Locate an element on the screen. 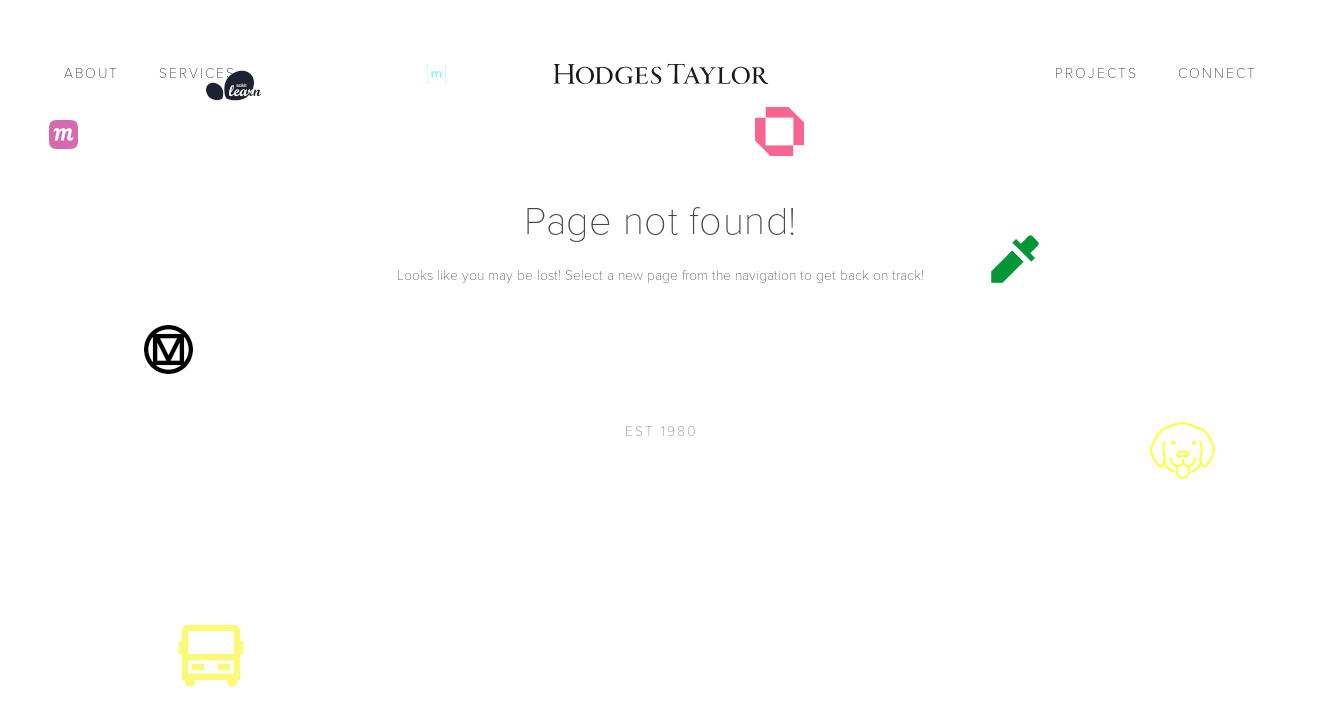  open OPNsense firewall dashboard is located at coordinates (779, 131).